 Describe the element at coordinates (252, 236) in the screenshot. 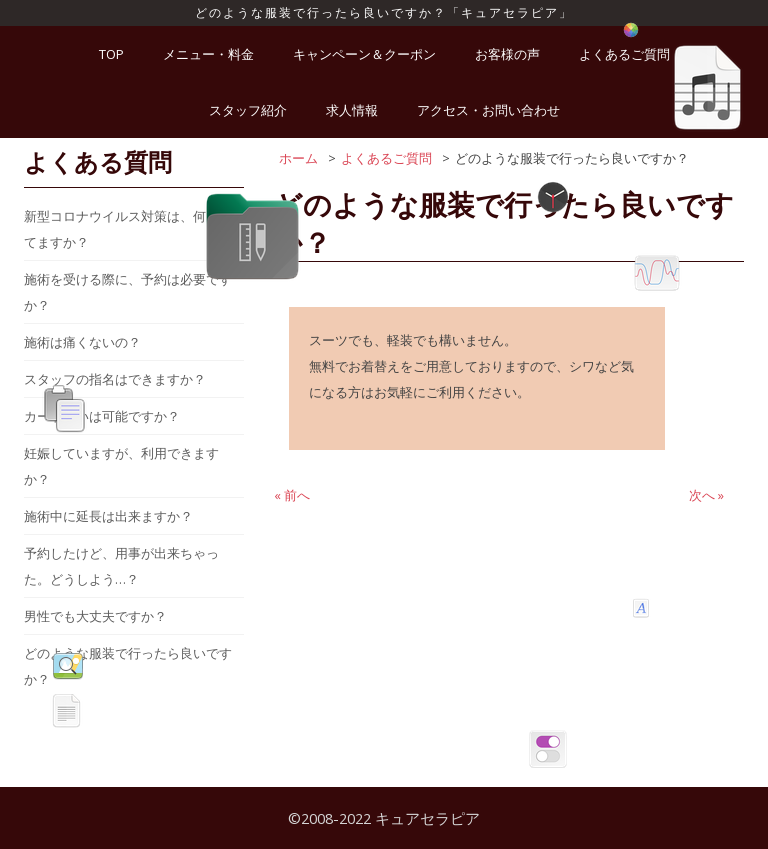

I see `access your templates folder` at that location.